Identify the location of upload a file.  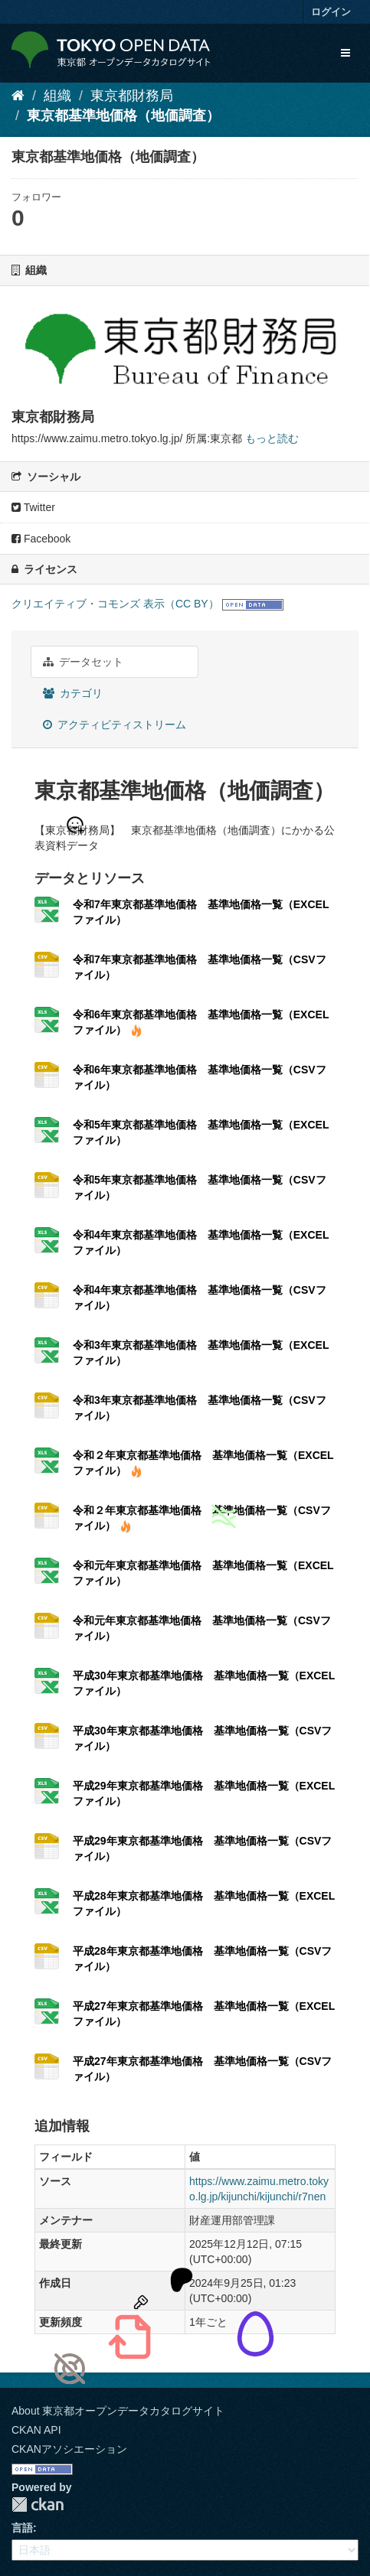
(130, 2337).